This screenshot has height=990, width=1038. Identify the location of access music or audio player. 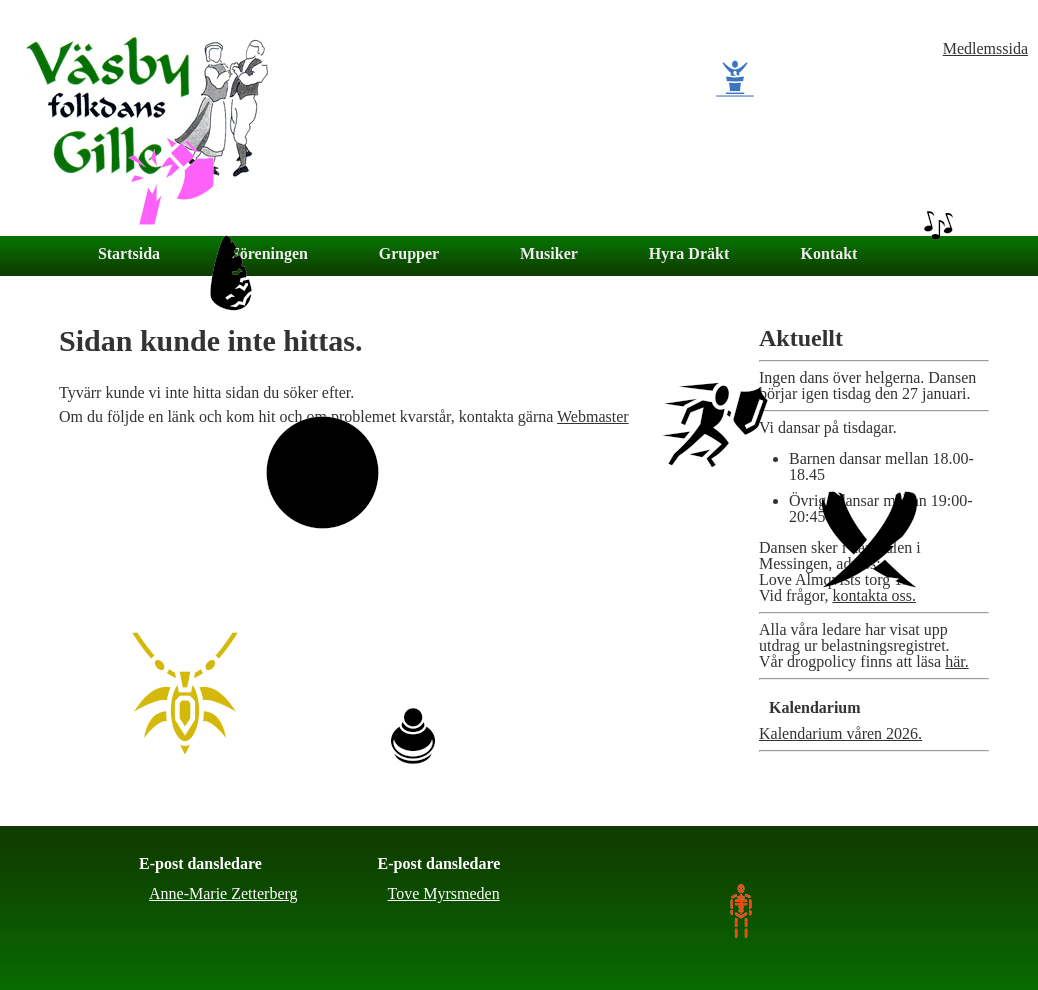
(938, 225).